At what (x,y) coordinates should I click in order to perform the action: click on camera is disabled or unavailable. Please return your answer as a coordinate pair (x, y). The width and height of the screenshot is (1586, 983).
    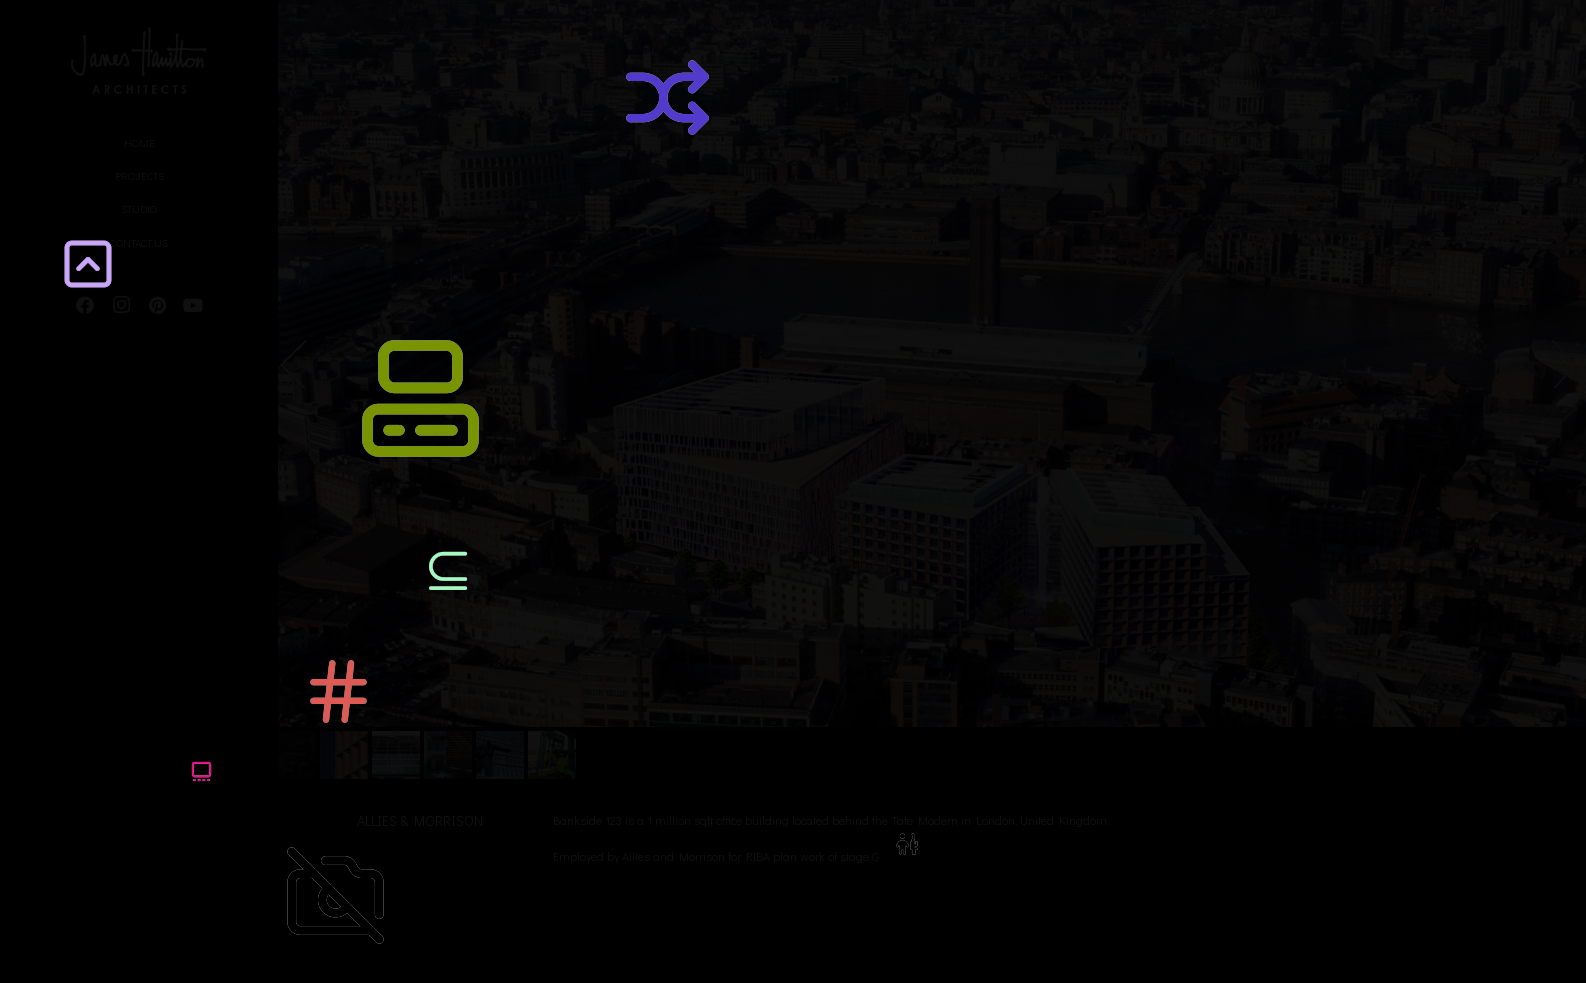
    Looking at the image, I should click on (335, 895).